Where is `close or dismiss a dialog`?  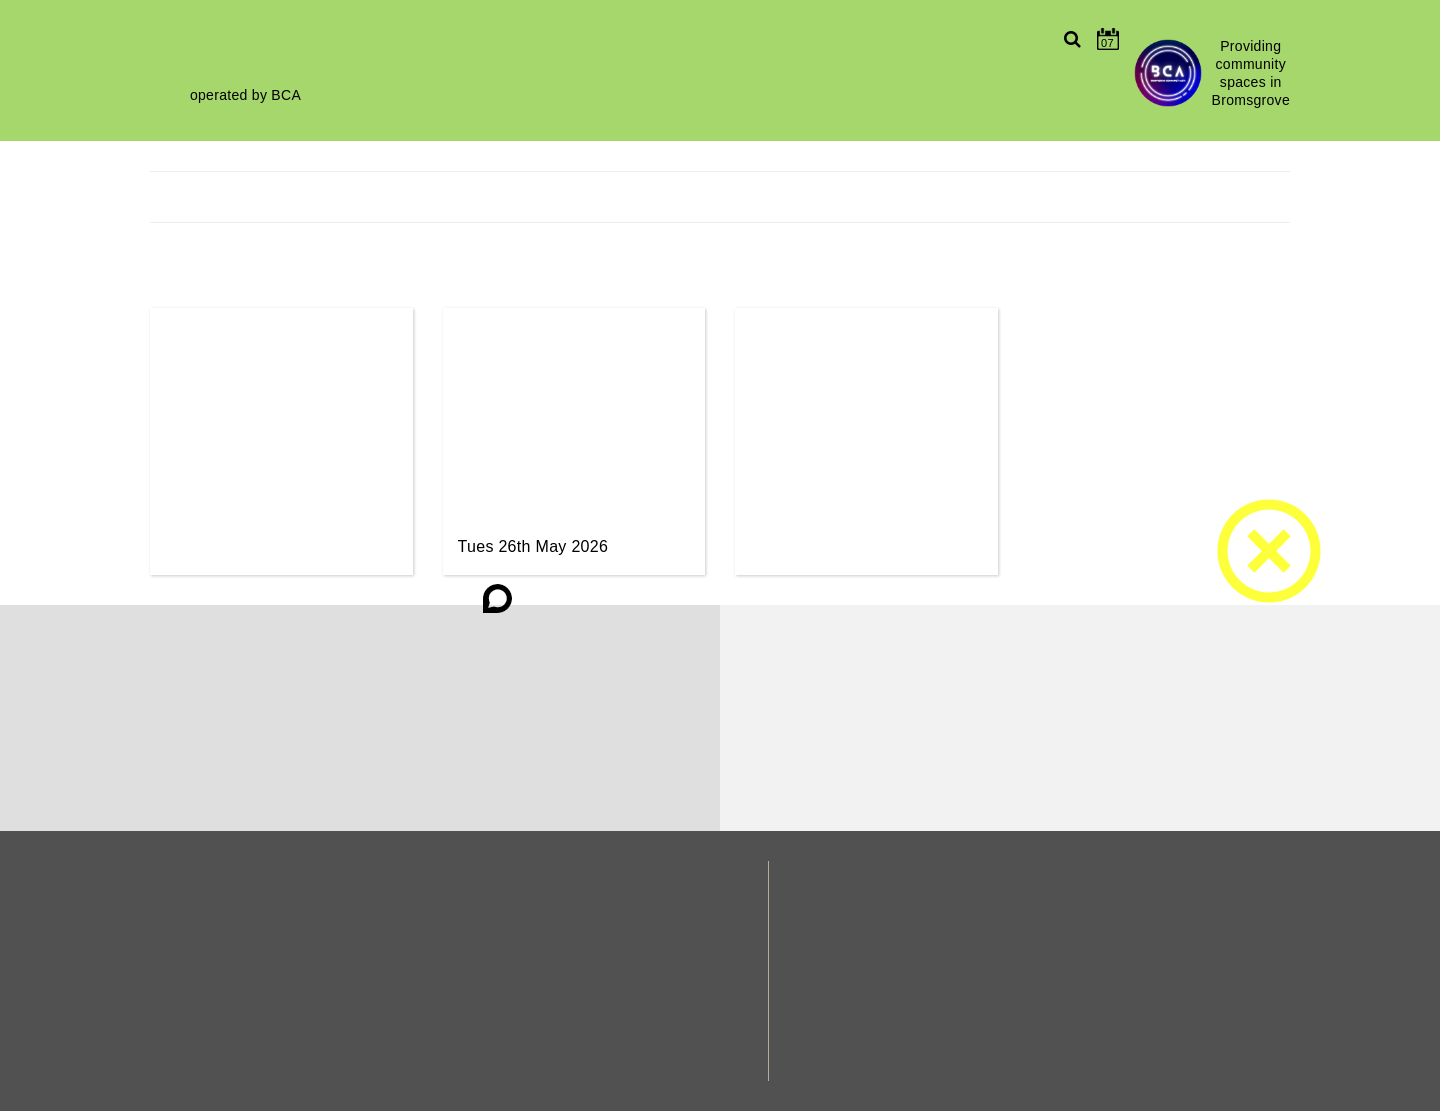 close or dismiss a dialog is located at coordinates (1269, 551).